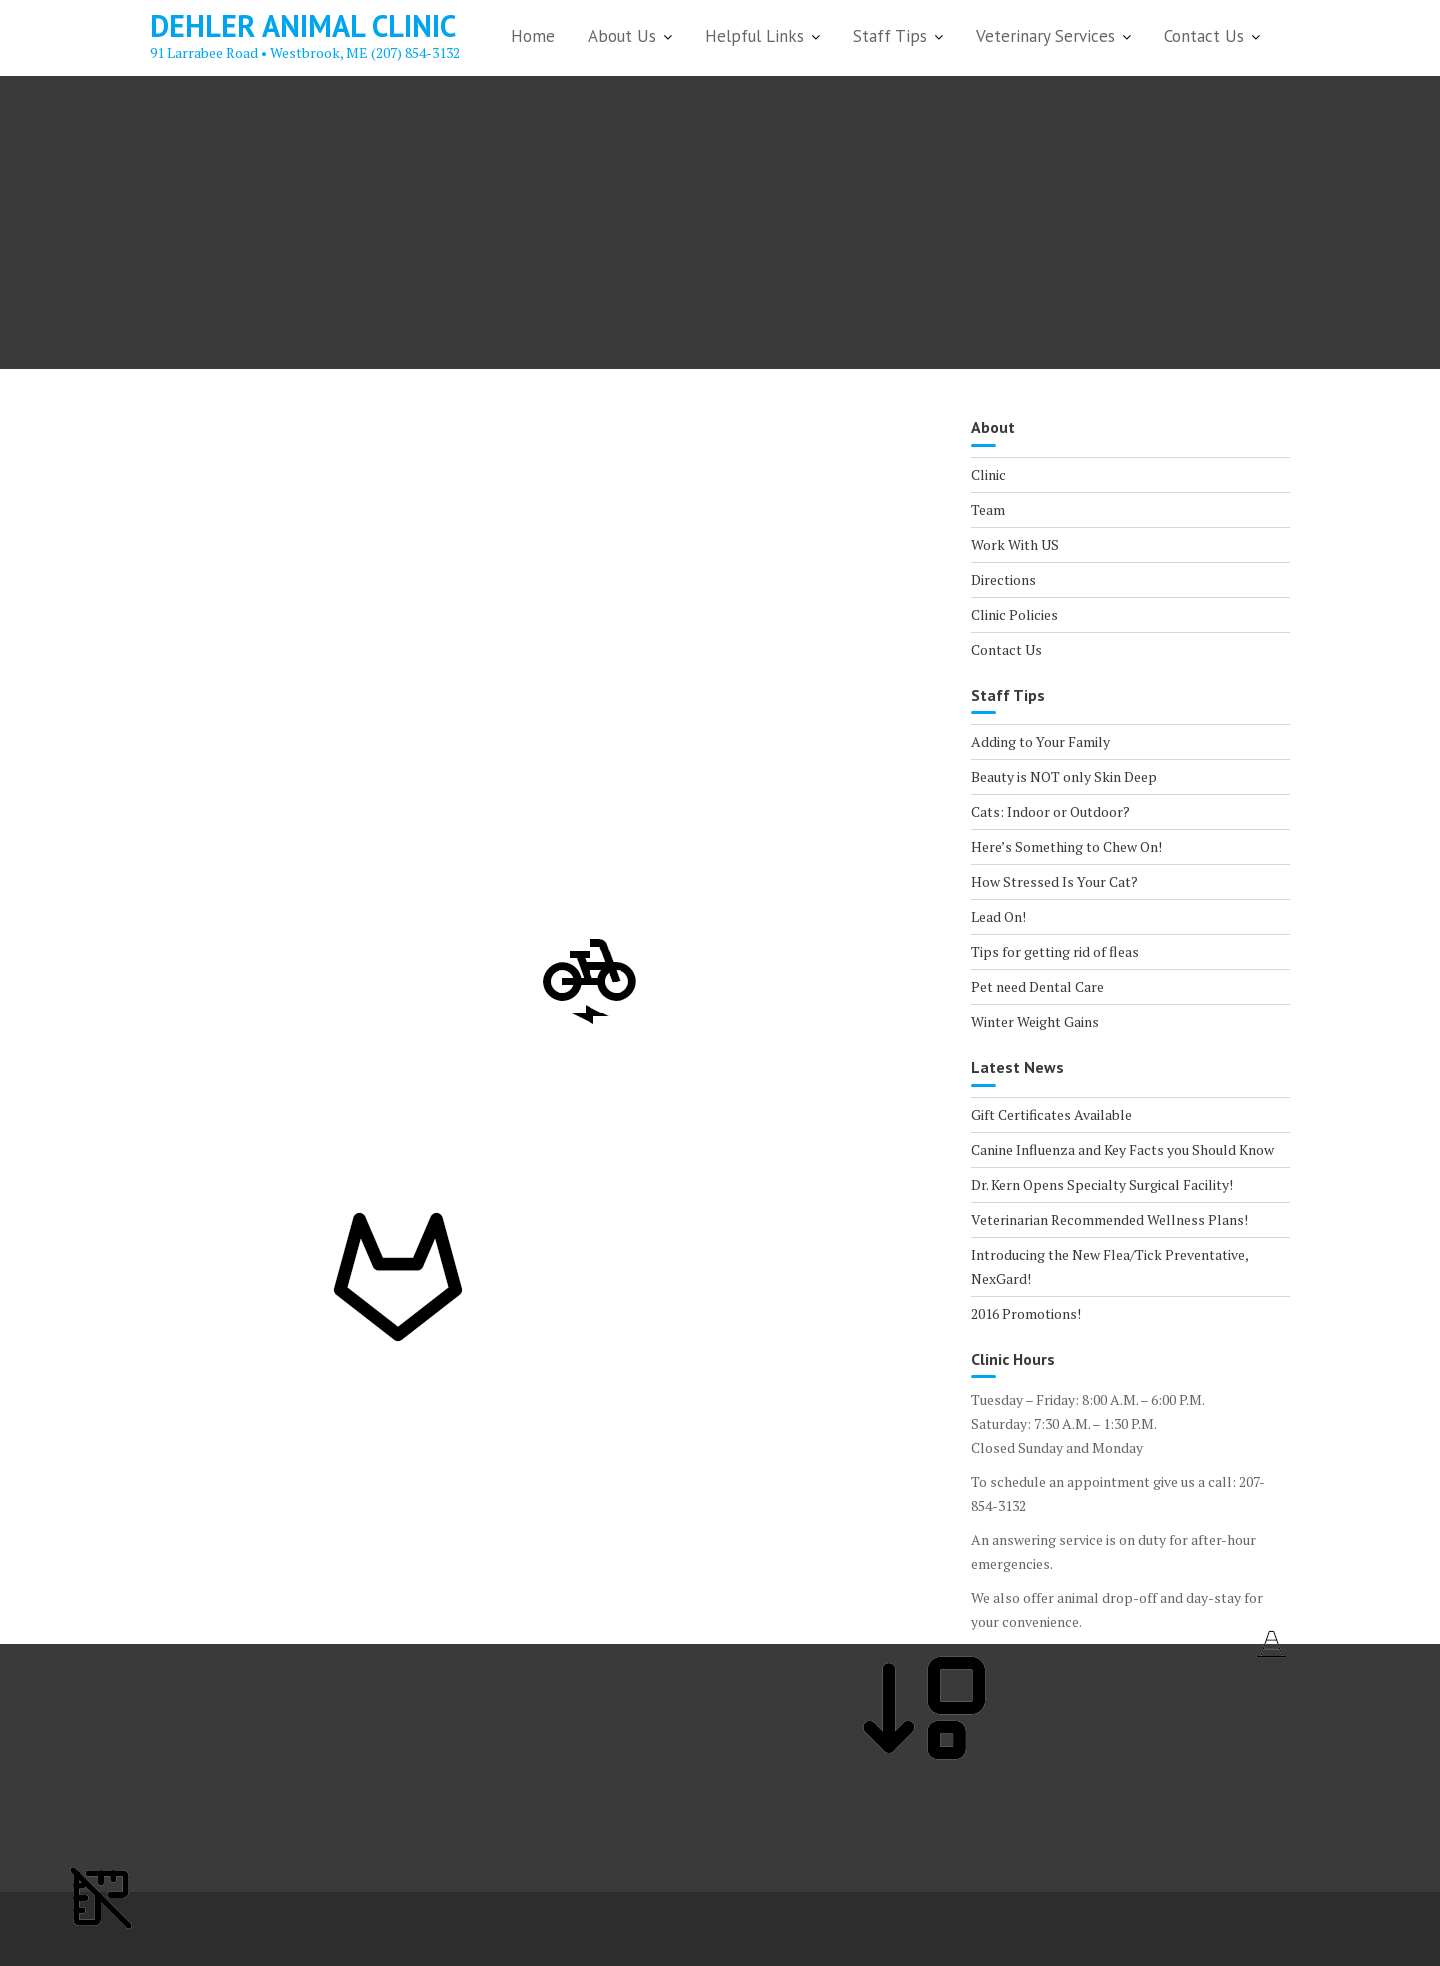 This screenshot has width=1440, height=1966. I want to click on indicates an area under construction or maintenance, so click(1271, 1644).